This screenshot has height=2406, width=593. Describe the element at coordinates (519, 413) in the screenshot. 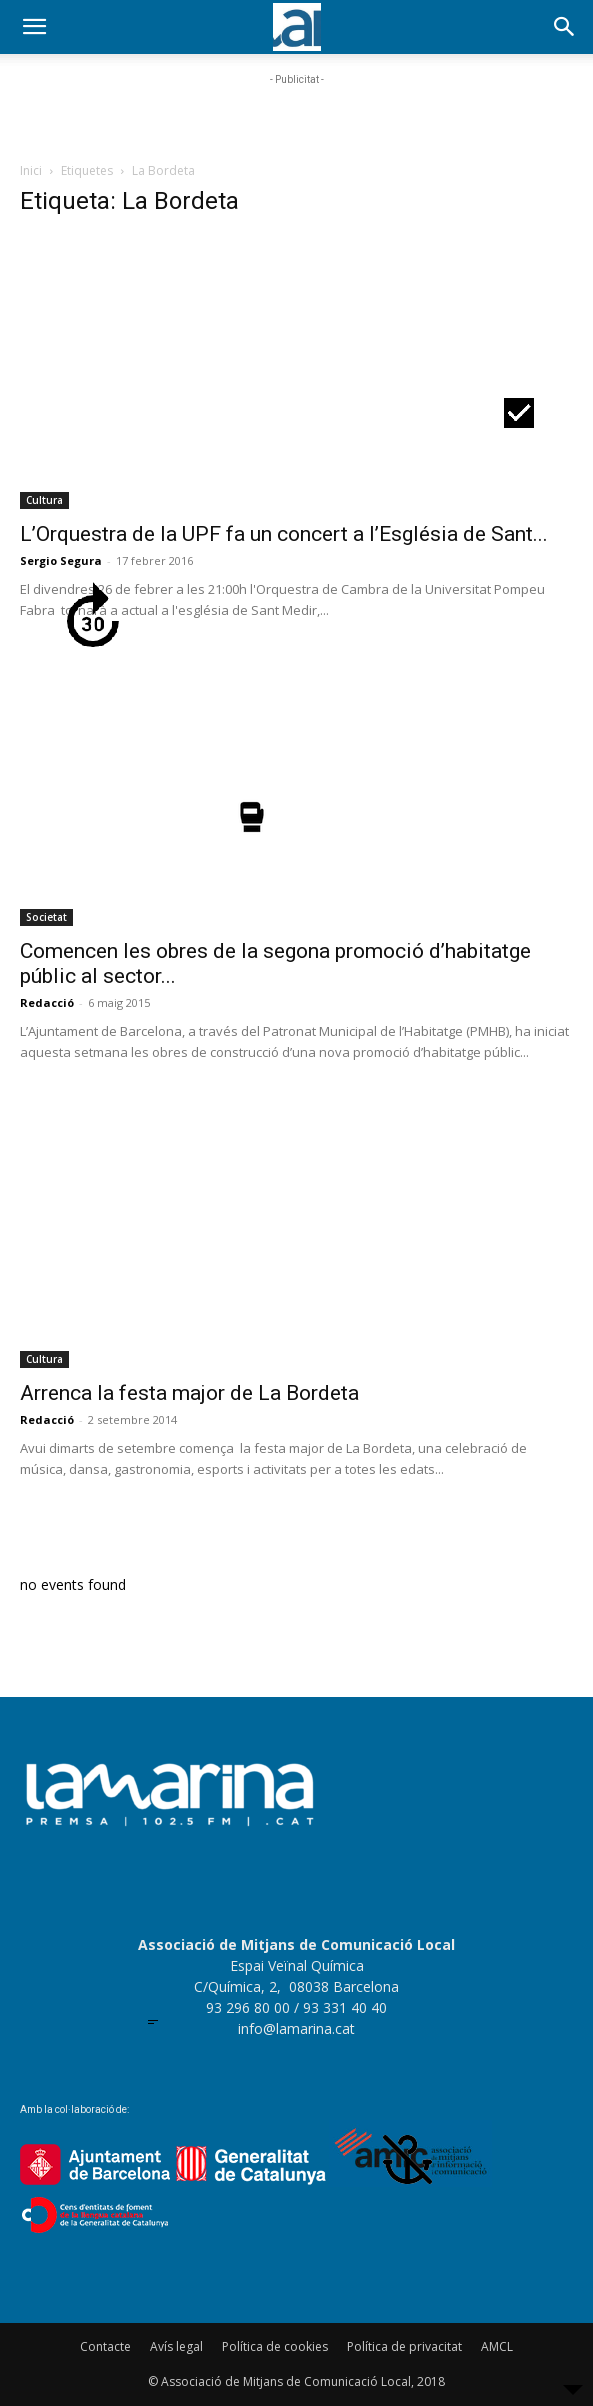

I see `confirm or select an option` at that location.